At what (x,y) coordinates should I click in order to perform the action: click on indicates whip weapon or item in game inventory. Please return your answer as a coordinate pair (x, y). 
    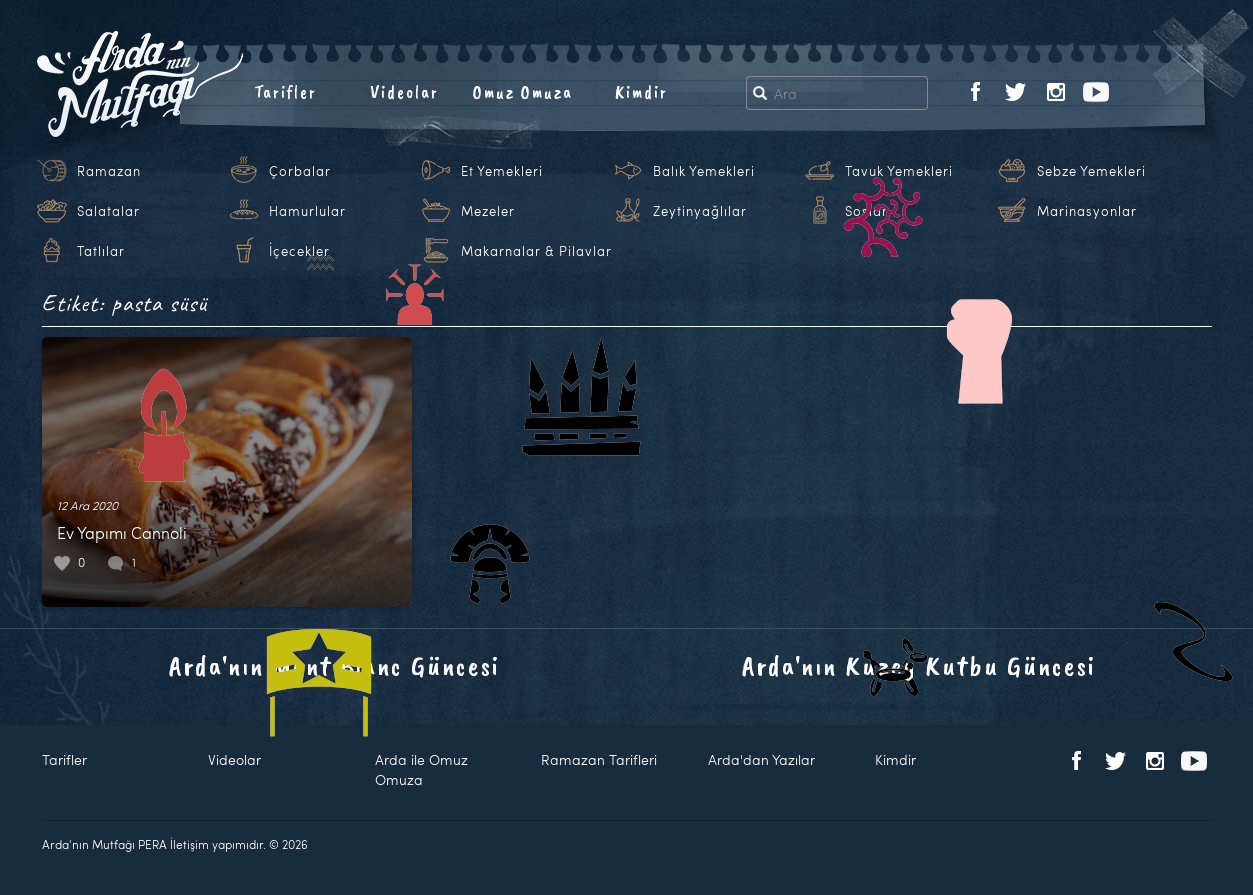
    Looking at the image, I should click on (1194, 643).